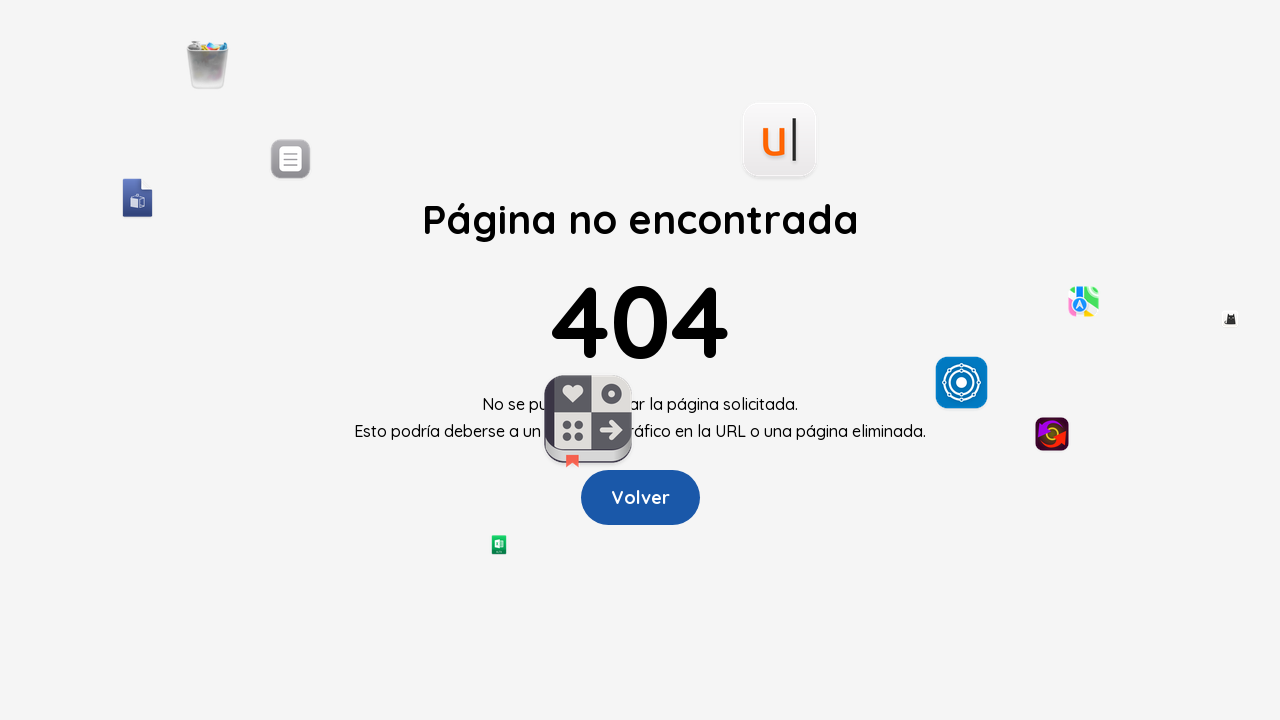 The height and width of the screenshot is (720, 1280). I want to click on open the Clash proxy app, so click(1230, 319).